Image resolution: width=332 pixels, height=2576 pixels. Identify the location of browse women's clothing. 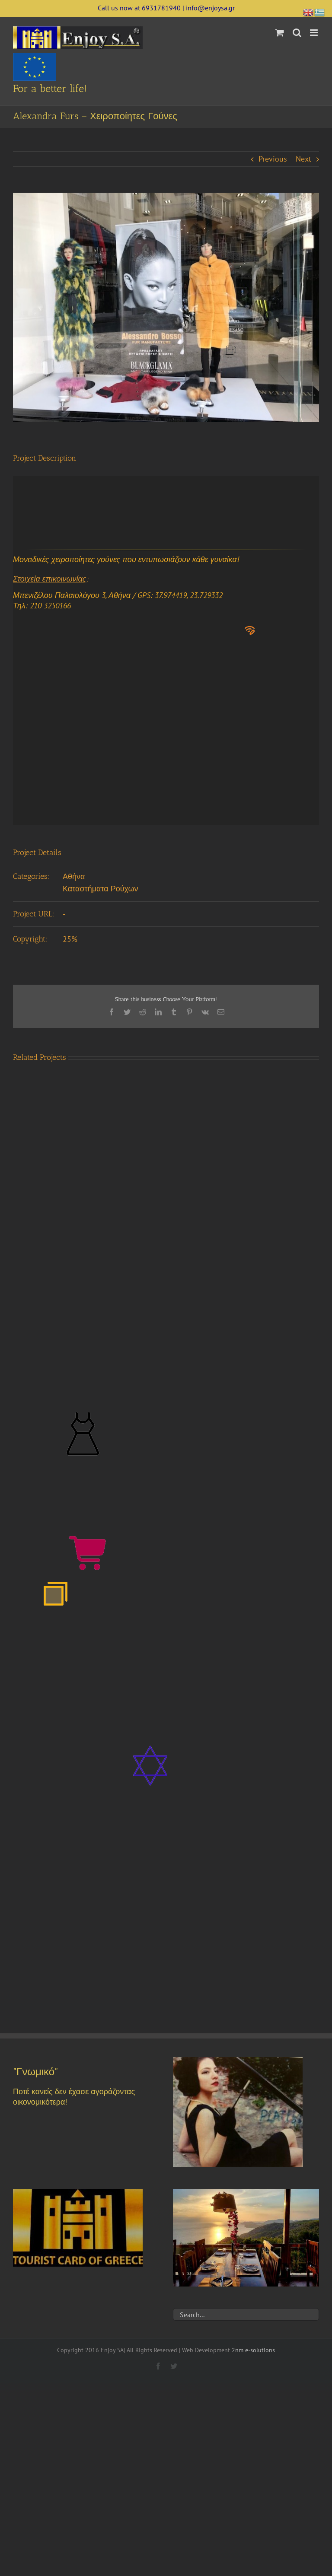
(83, 1436).